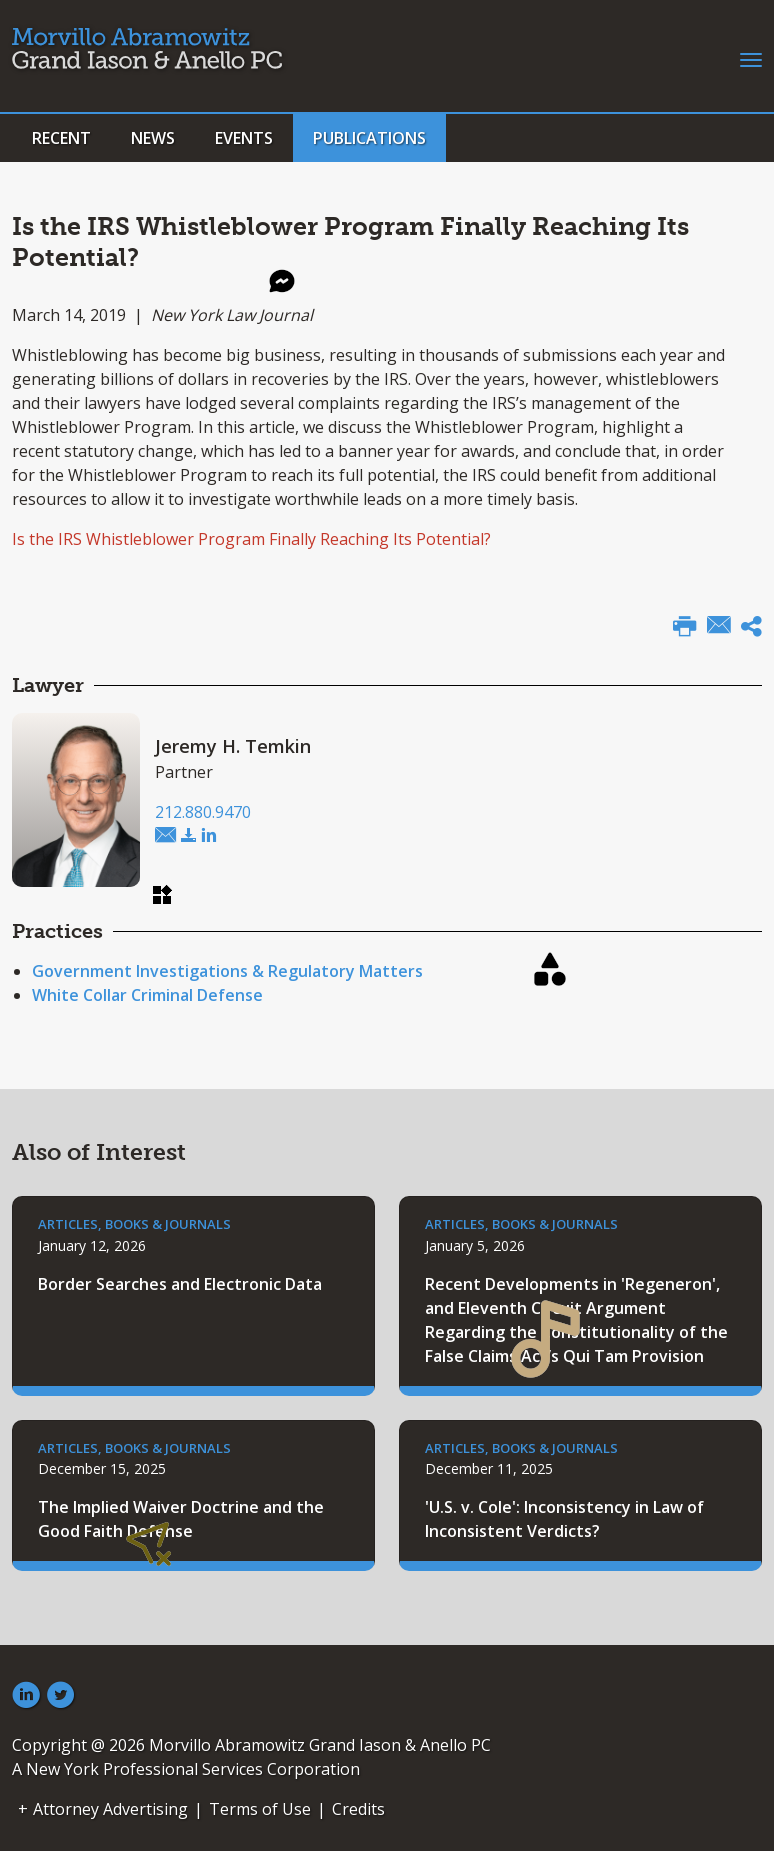 Image resolution: width=774 pixels, height=1851 pixels. Describe the element at coordinates (148, 1543) in the screenshot. I see `disable location sharing` at that location.